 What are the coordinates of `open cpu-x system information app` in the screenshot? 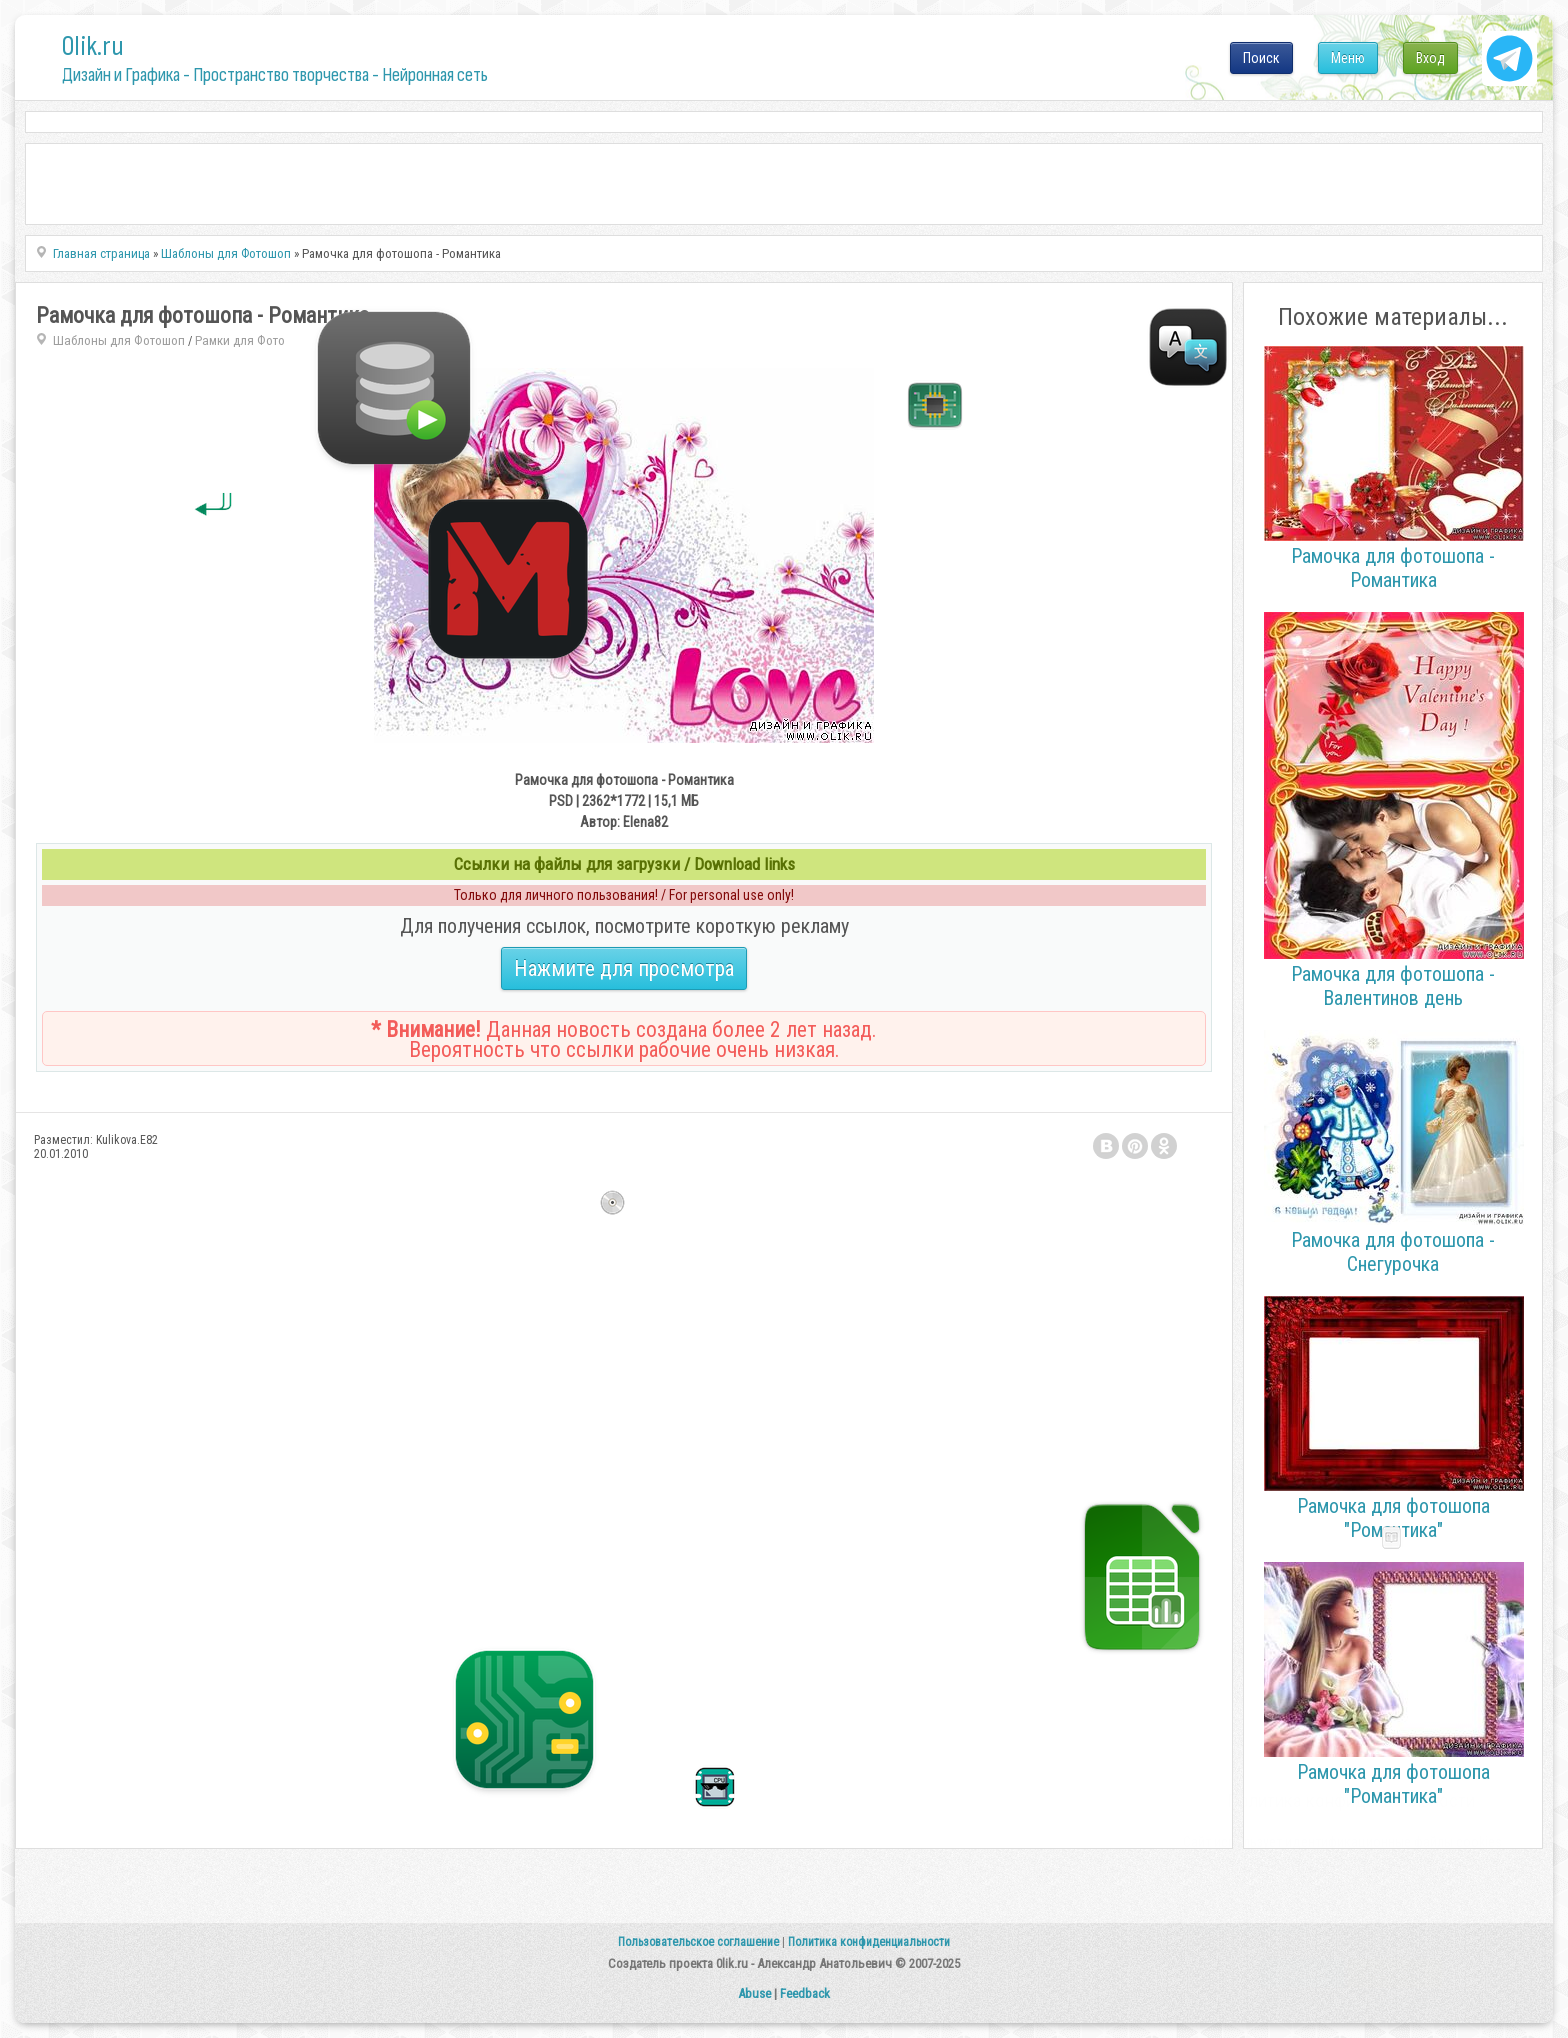 It's located at (935, 405).